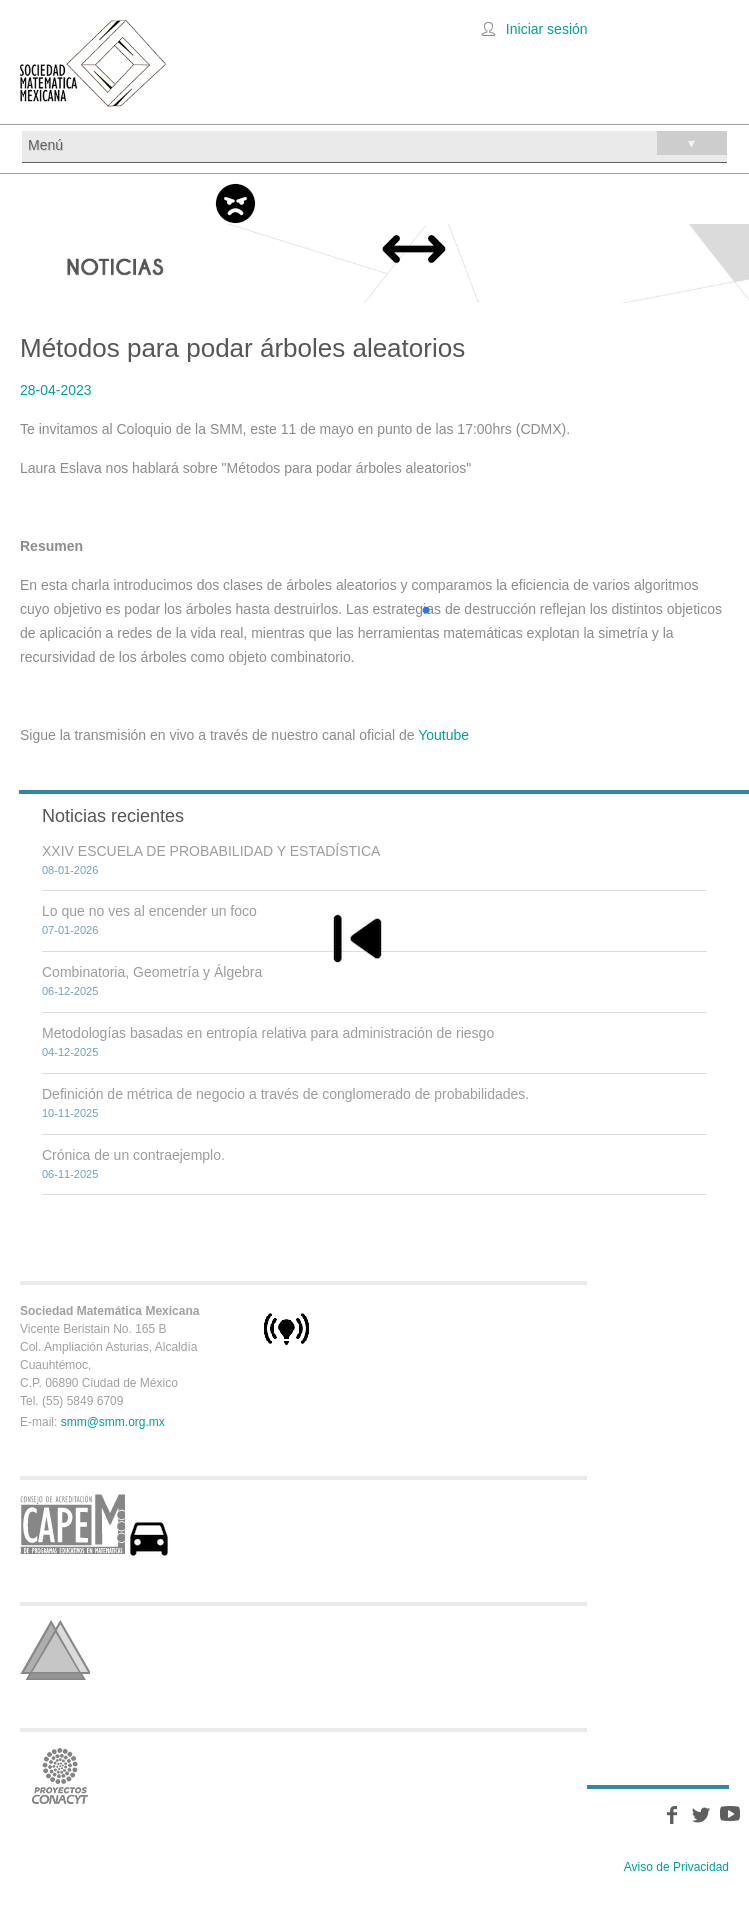 This screenshot has height=1919, width=749. I want to click on resize or adjust width horizontally, so click(414, 249).